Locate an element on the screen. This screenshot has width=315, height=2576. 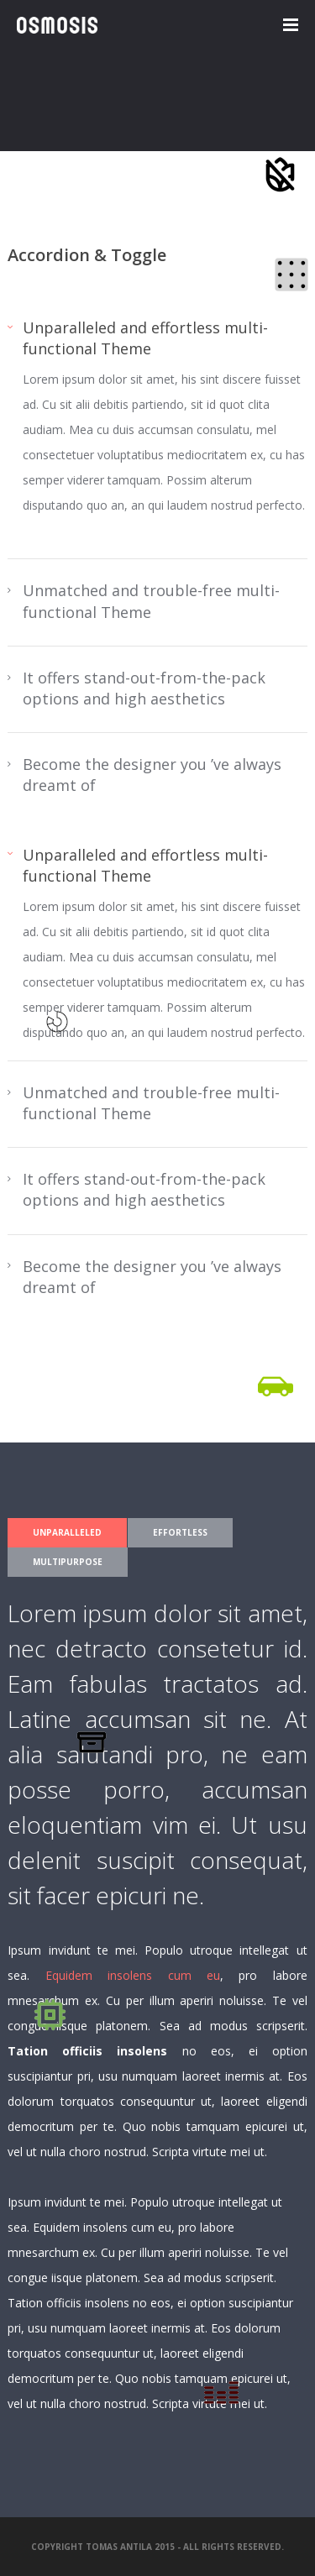
adjust audio equalizer settings is located at coordinates (221, 2392).